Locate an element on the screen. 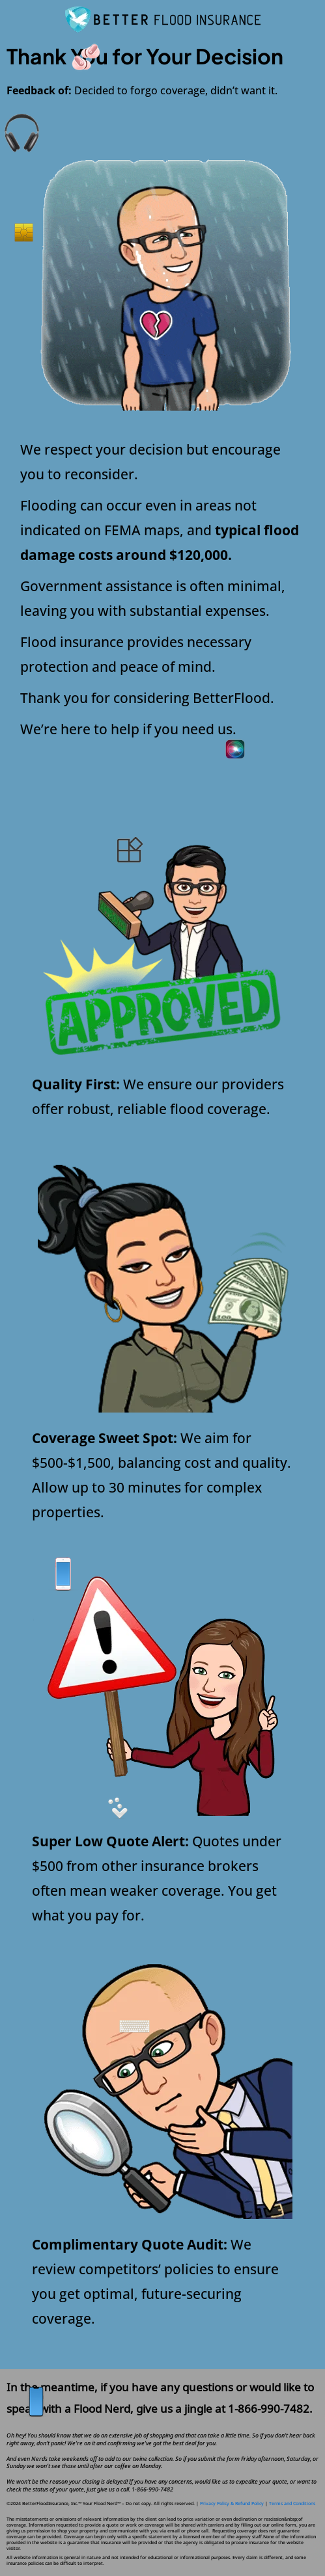 This screenshot has width=325, height=2576. smart card or security token management is located at coordinates (23, 232).